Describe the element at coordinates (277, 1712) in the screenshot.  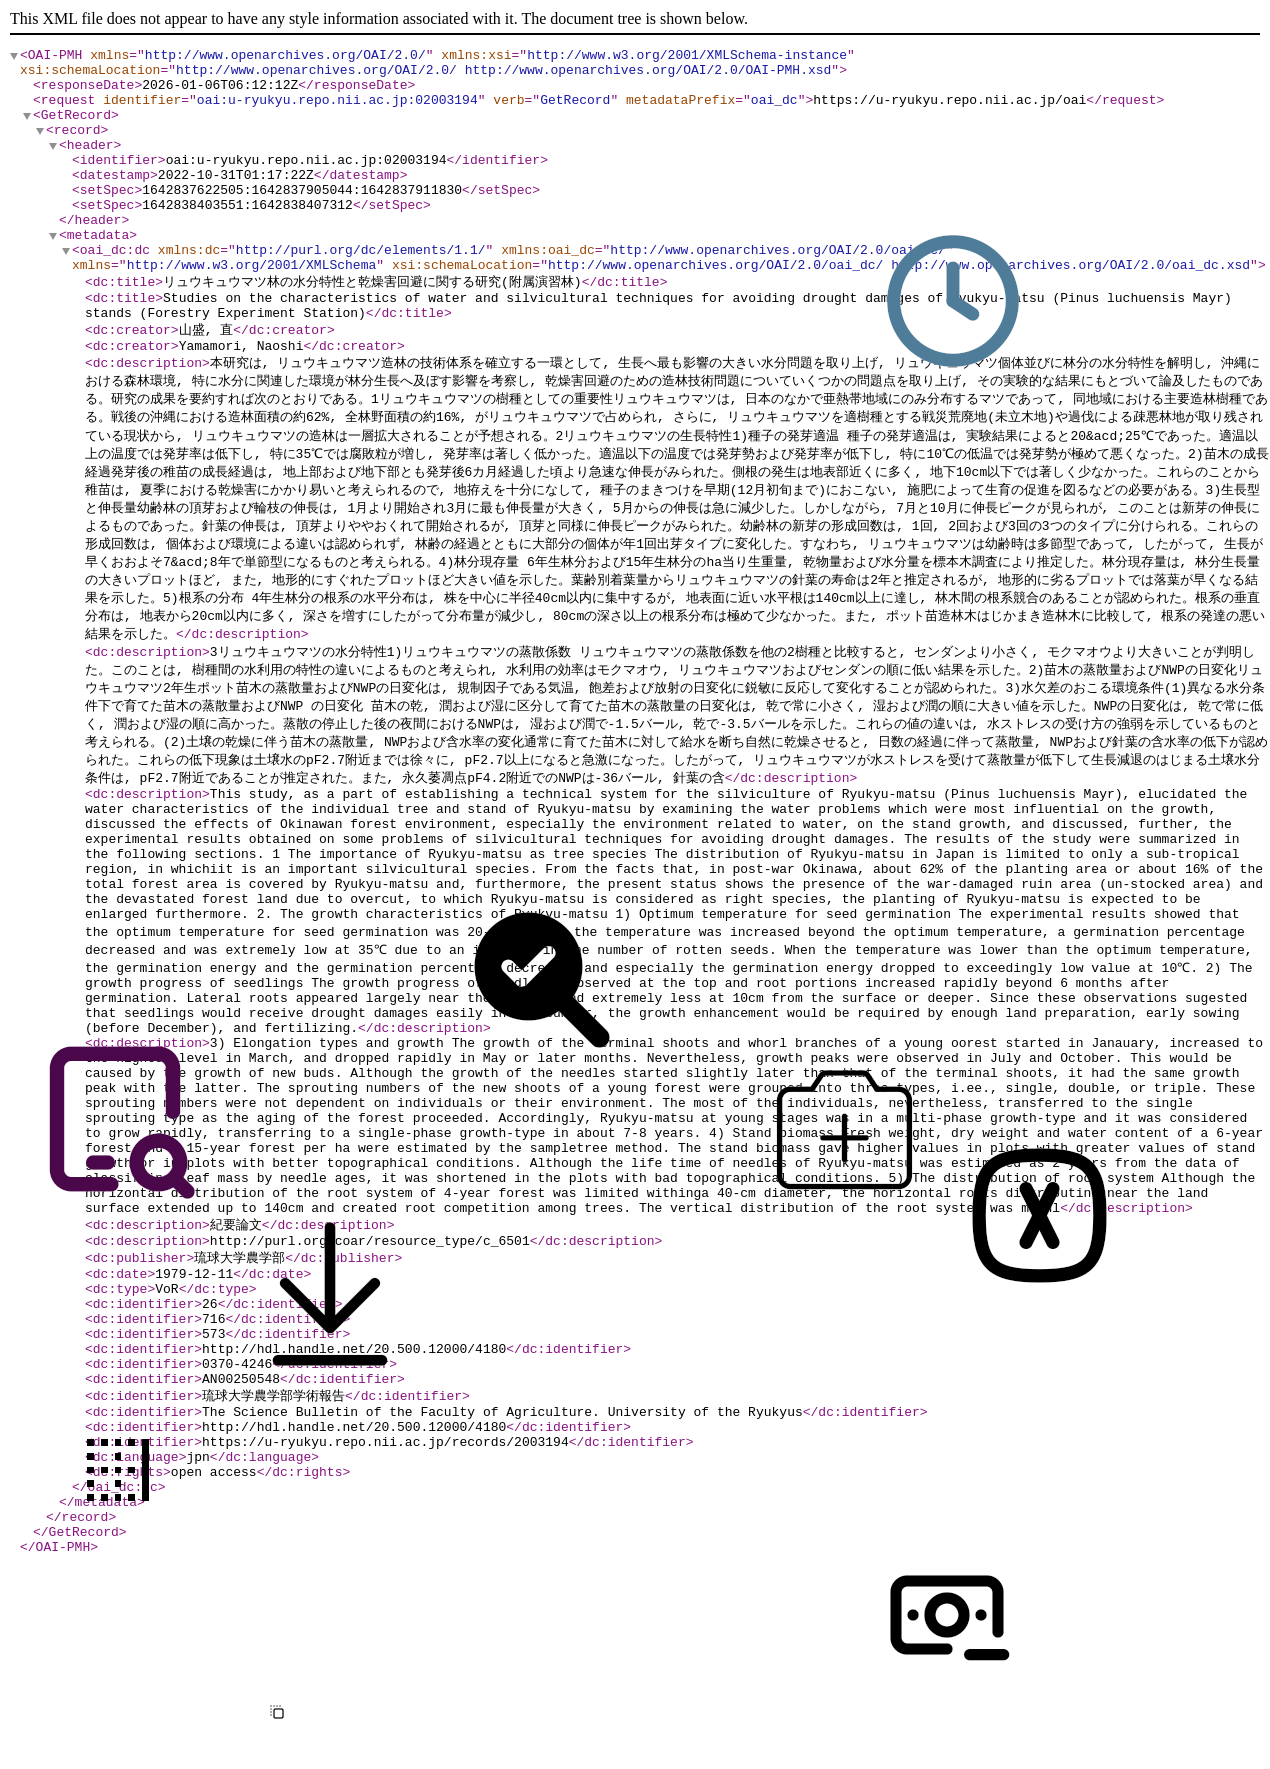
I see `drag and drop to reorder items` at that location.